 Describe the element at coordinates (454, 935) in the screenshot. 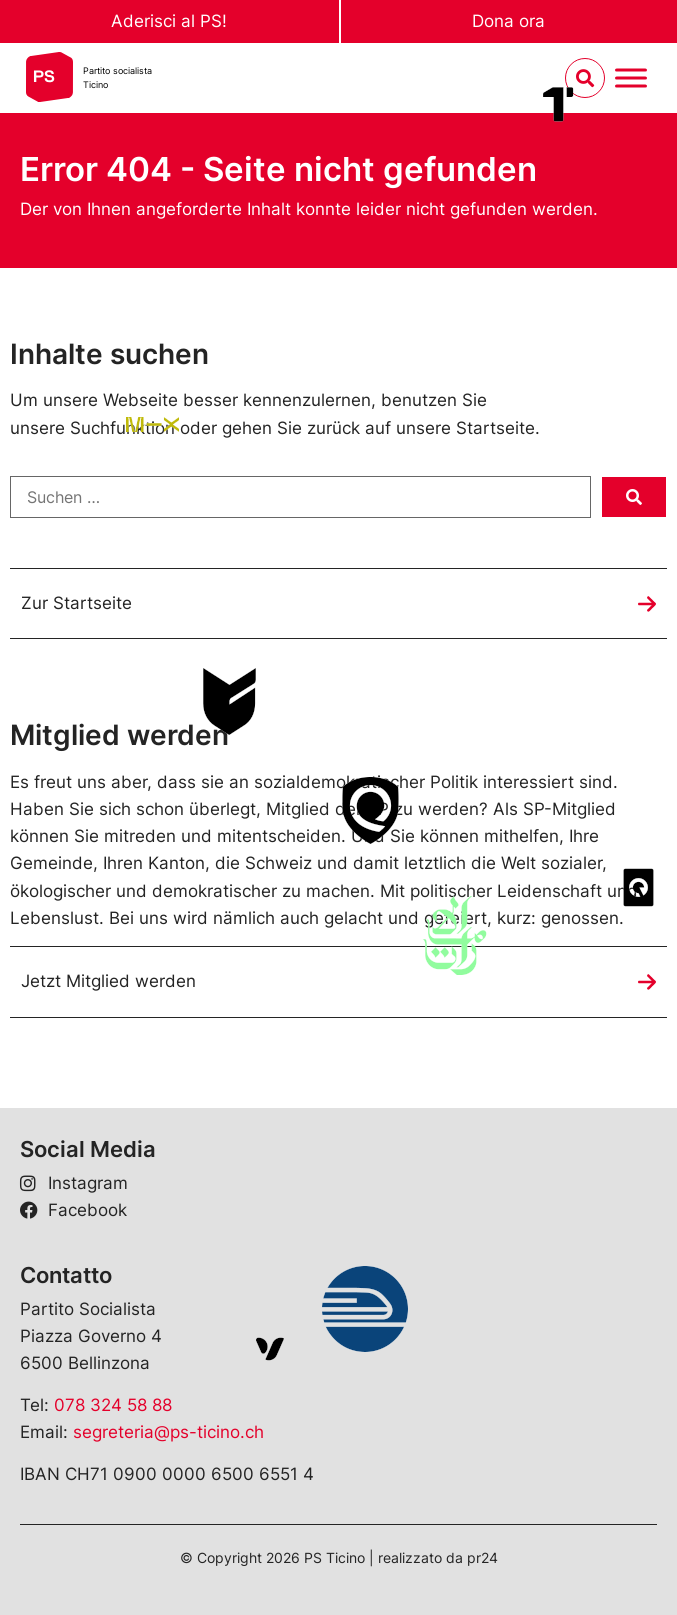

I see `emirates airline logo` at that location.